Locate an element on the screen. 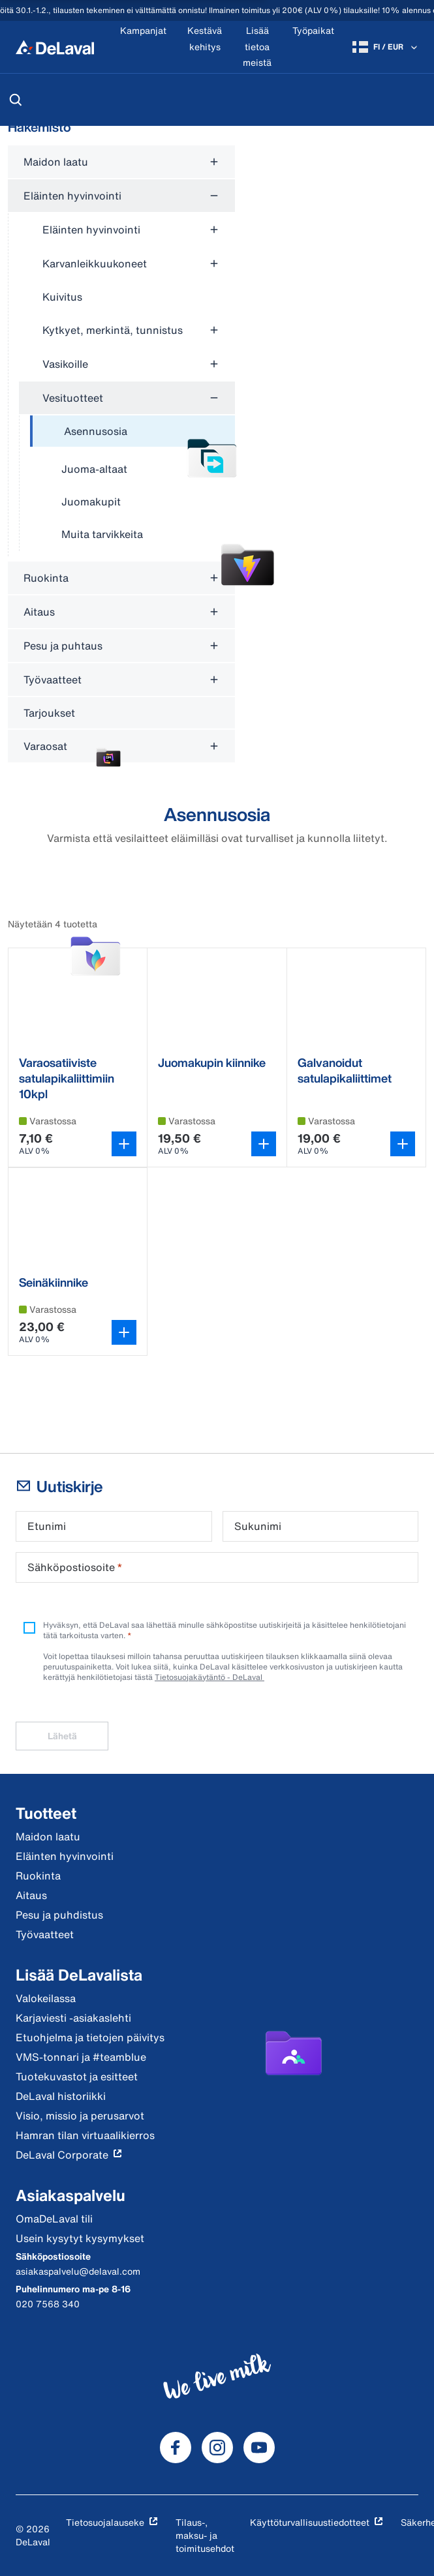 This screenshot has height=2576, width=434. open vite project folder is located at coordinates (247, 566).